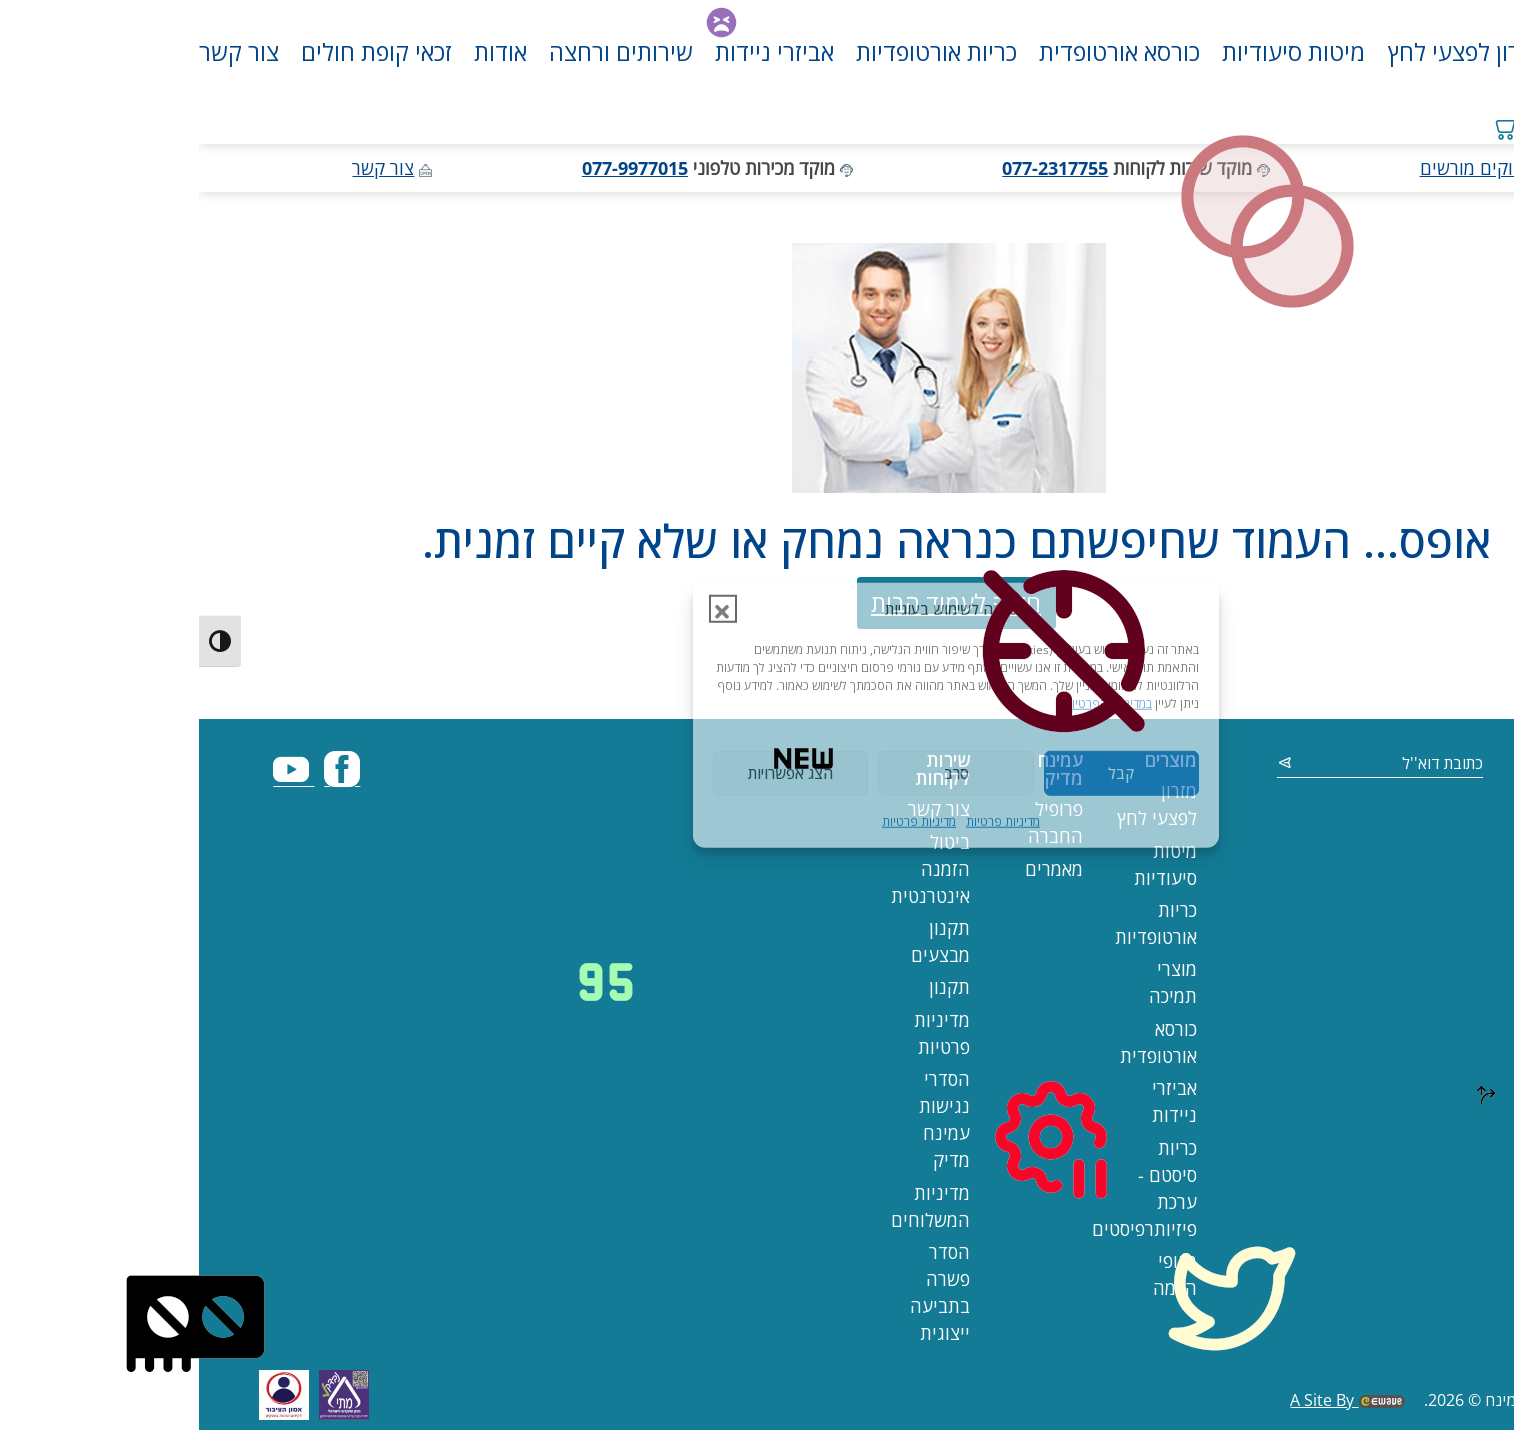  What do you see at coordinates (803, 758) in the screenshot?
I see `indicates new content or recently added items` at bounding box center [803, 758].